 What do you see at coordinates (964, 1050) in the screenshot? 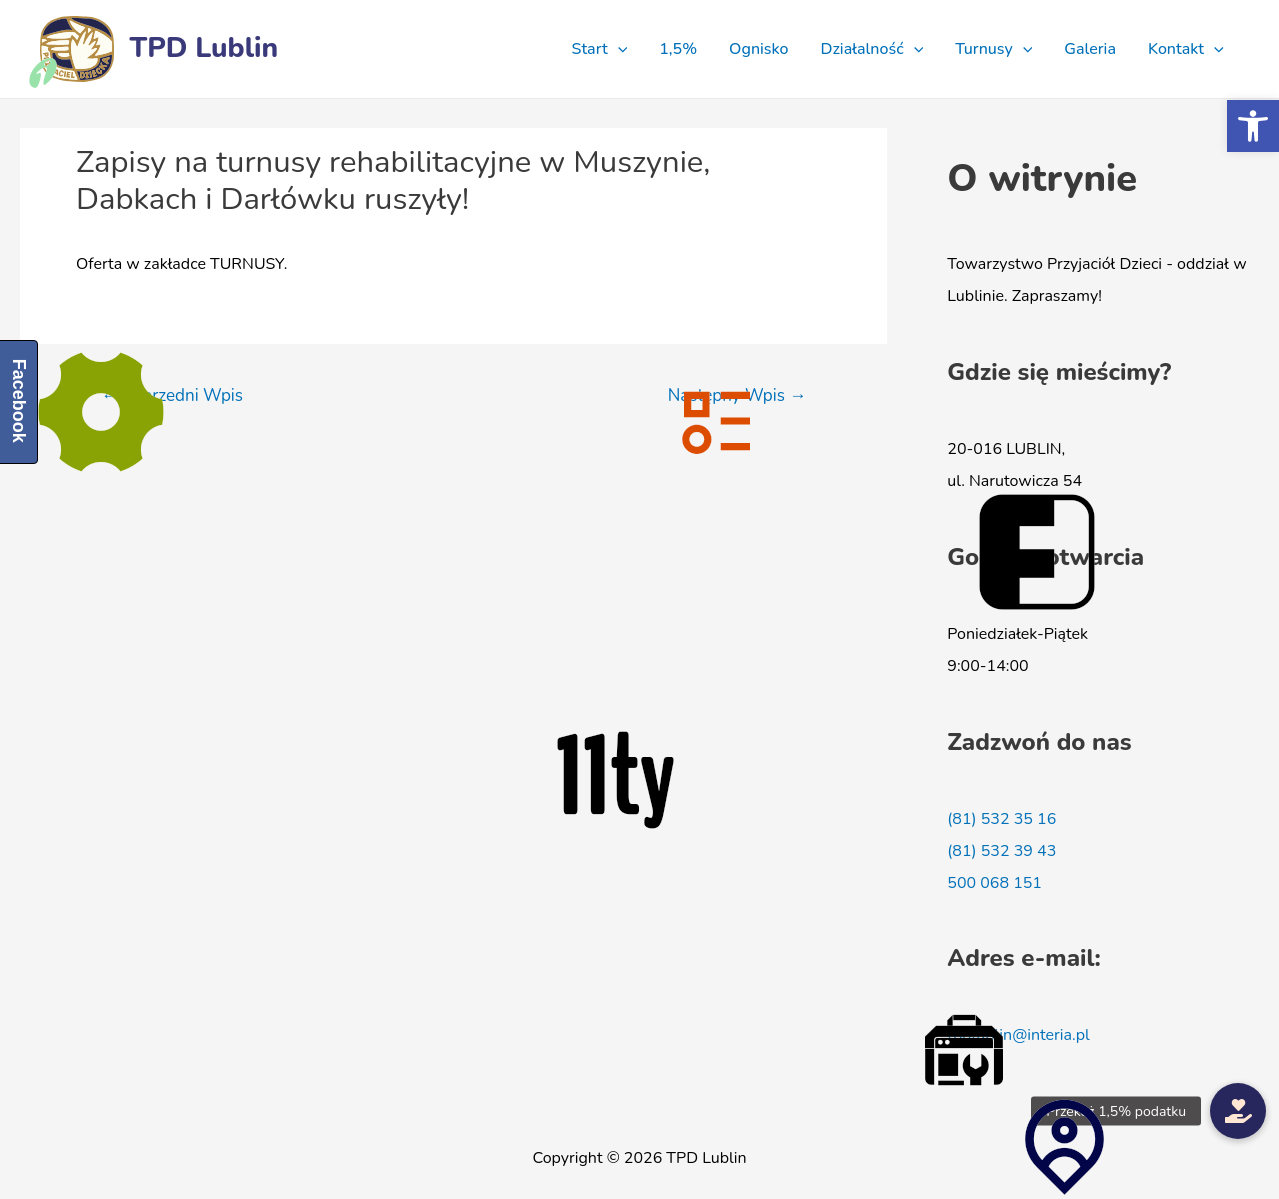
I see `open Google Search Console` at bounding box center [964, 1050].